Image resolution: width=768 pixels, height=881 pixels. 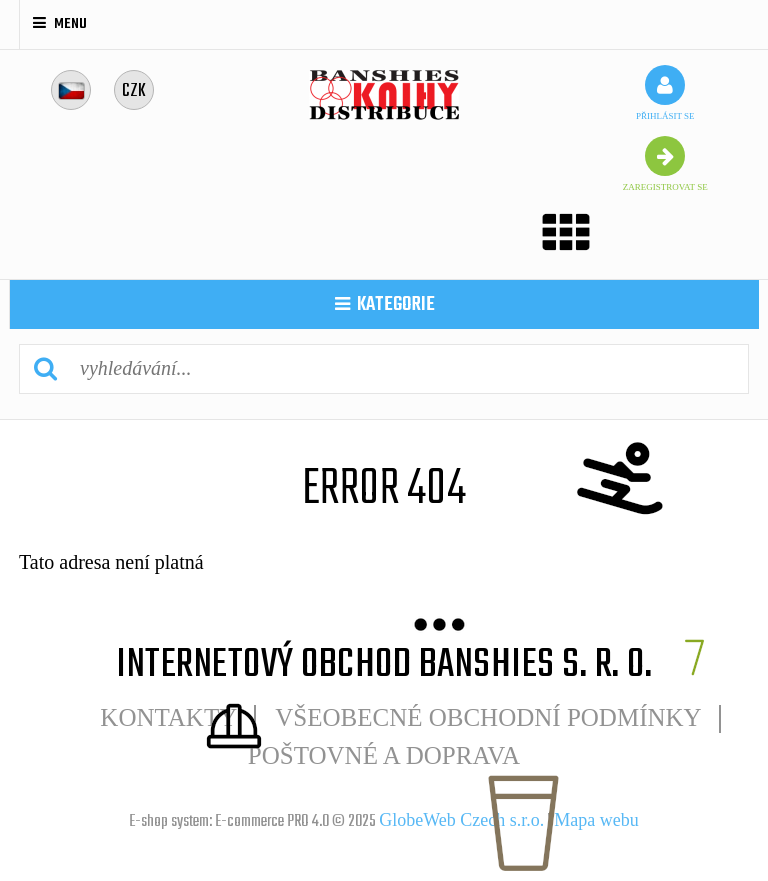 I want to click on access construction or site safety settings, so click(x=234, y=729).